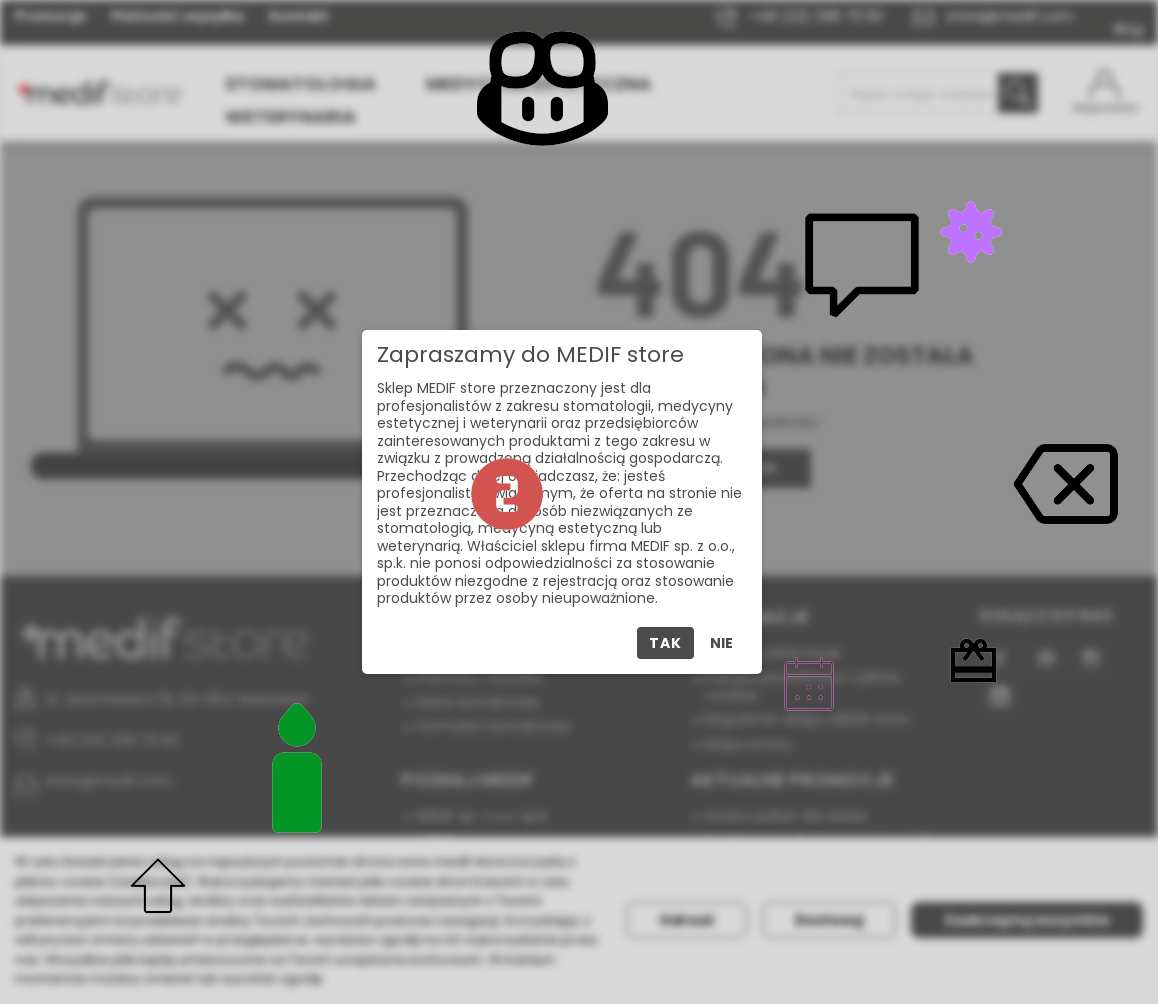 The image size is (1158, 1004). What do you see at coordinates (1070, 484) in the screenshot?
I see `delete the last character entered` at bounding box center [1070, 484].